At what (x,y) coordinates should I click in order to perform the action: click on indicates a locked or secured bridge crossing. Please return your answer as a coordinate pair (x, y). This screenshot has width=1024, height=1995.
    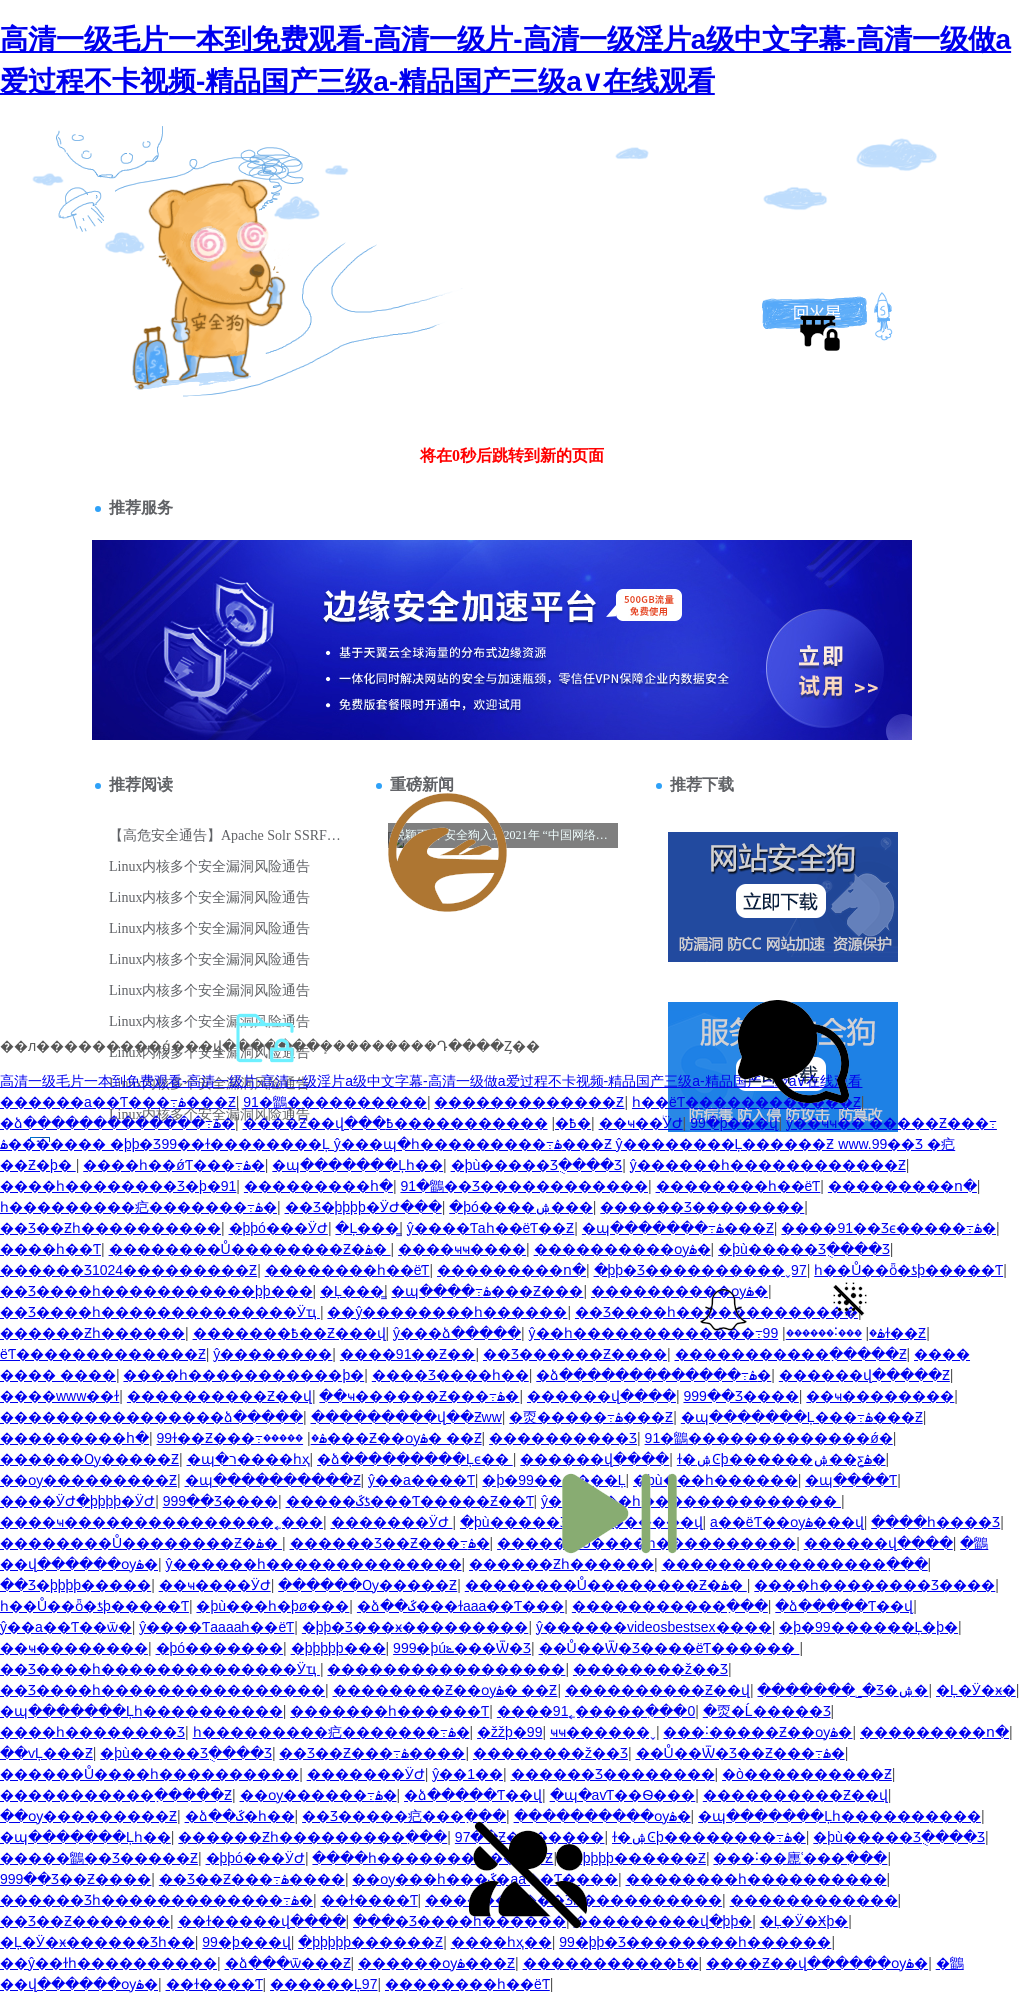
    Looking at the image, I should click on (820, 331).